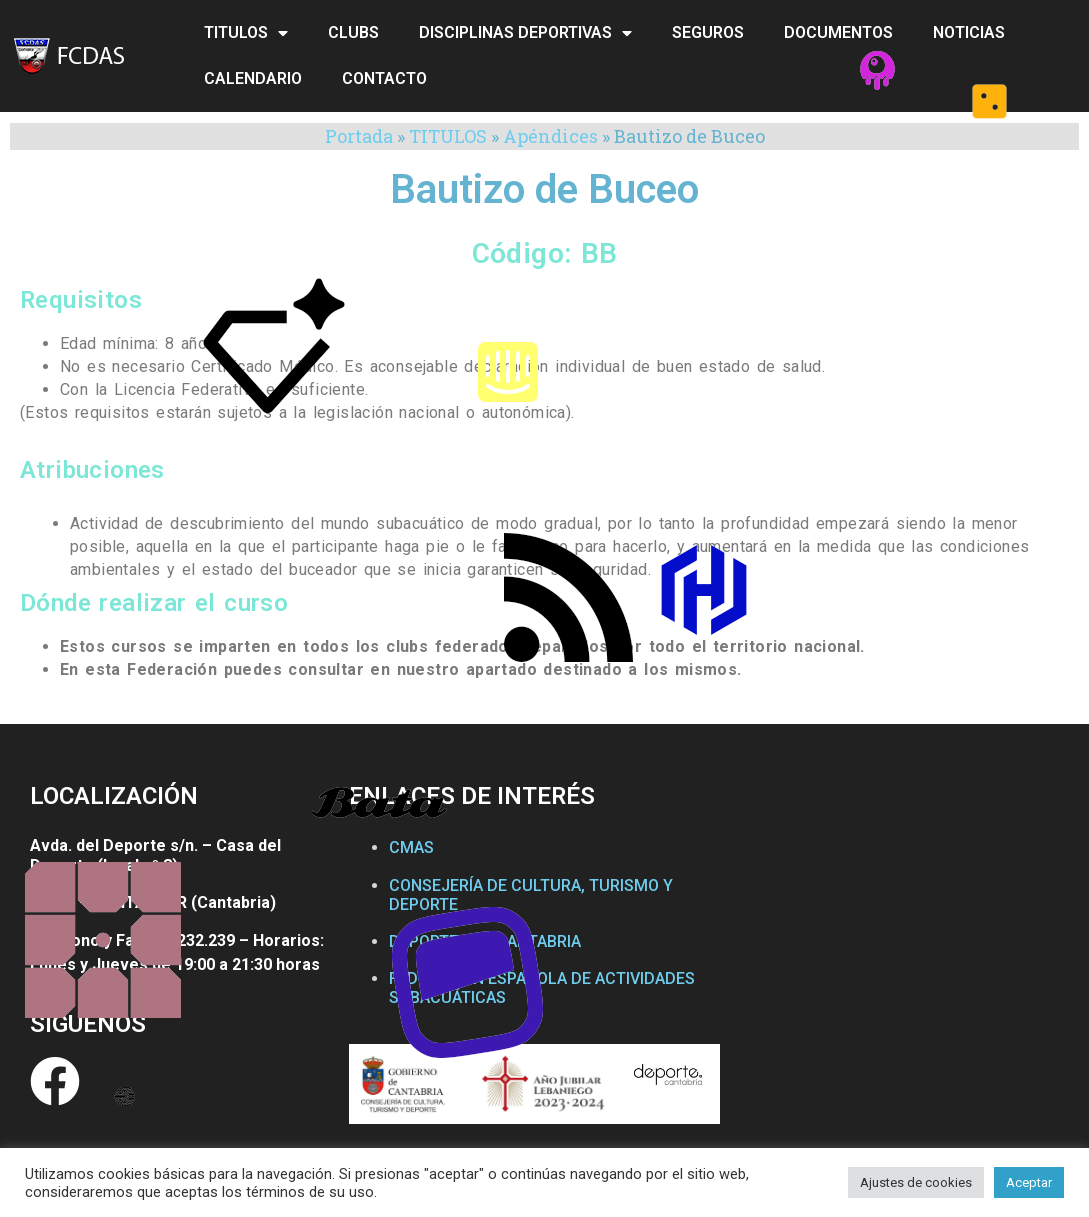 This screenshot has width=1089, height=1217. I want to click on premium or luxury feature indicator, so click(274, 349).